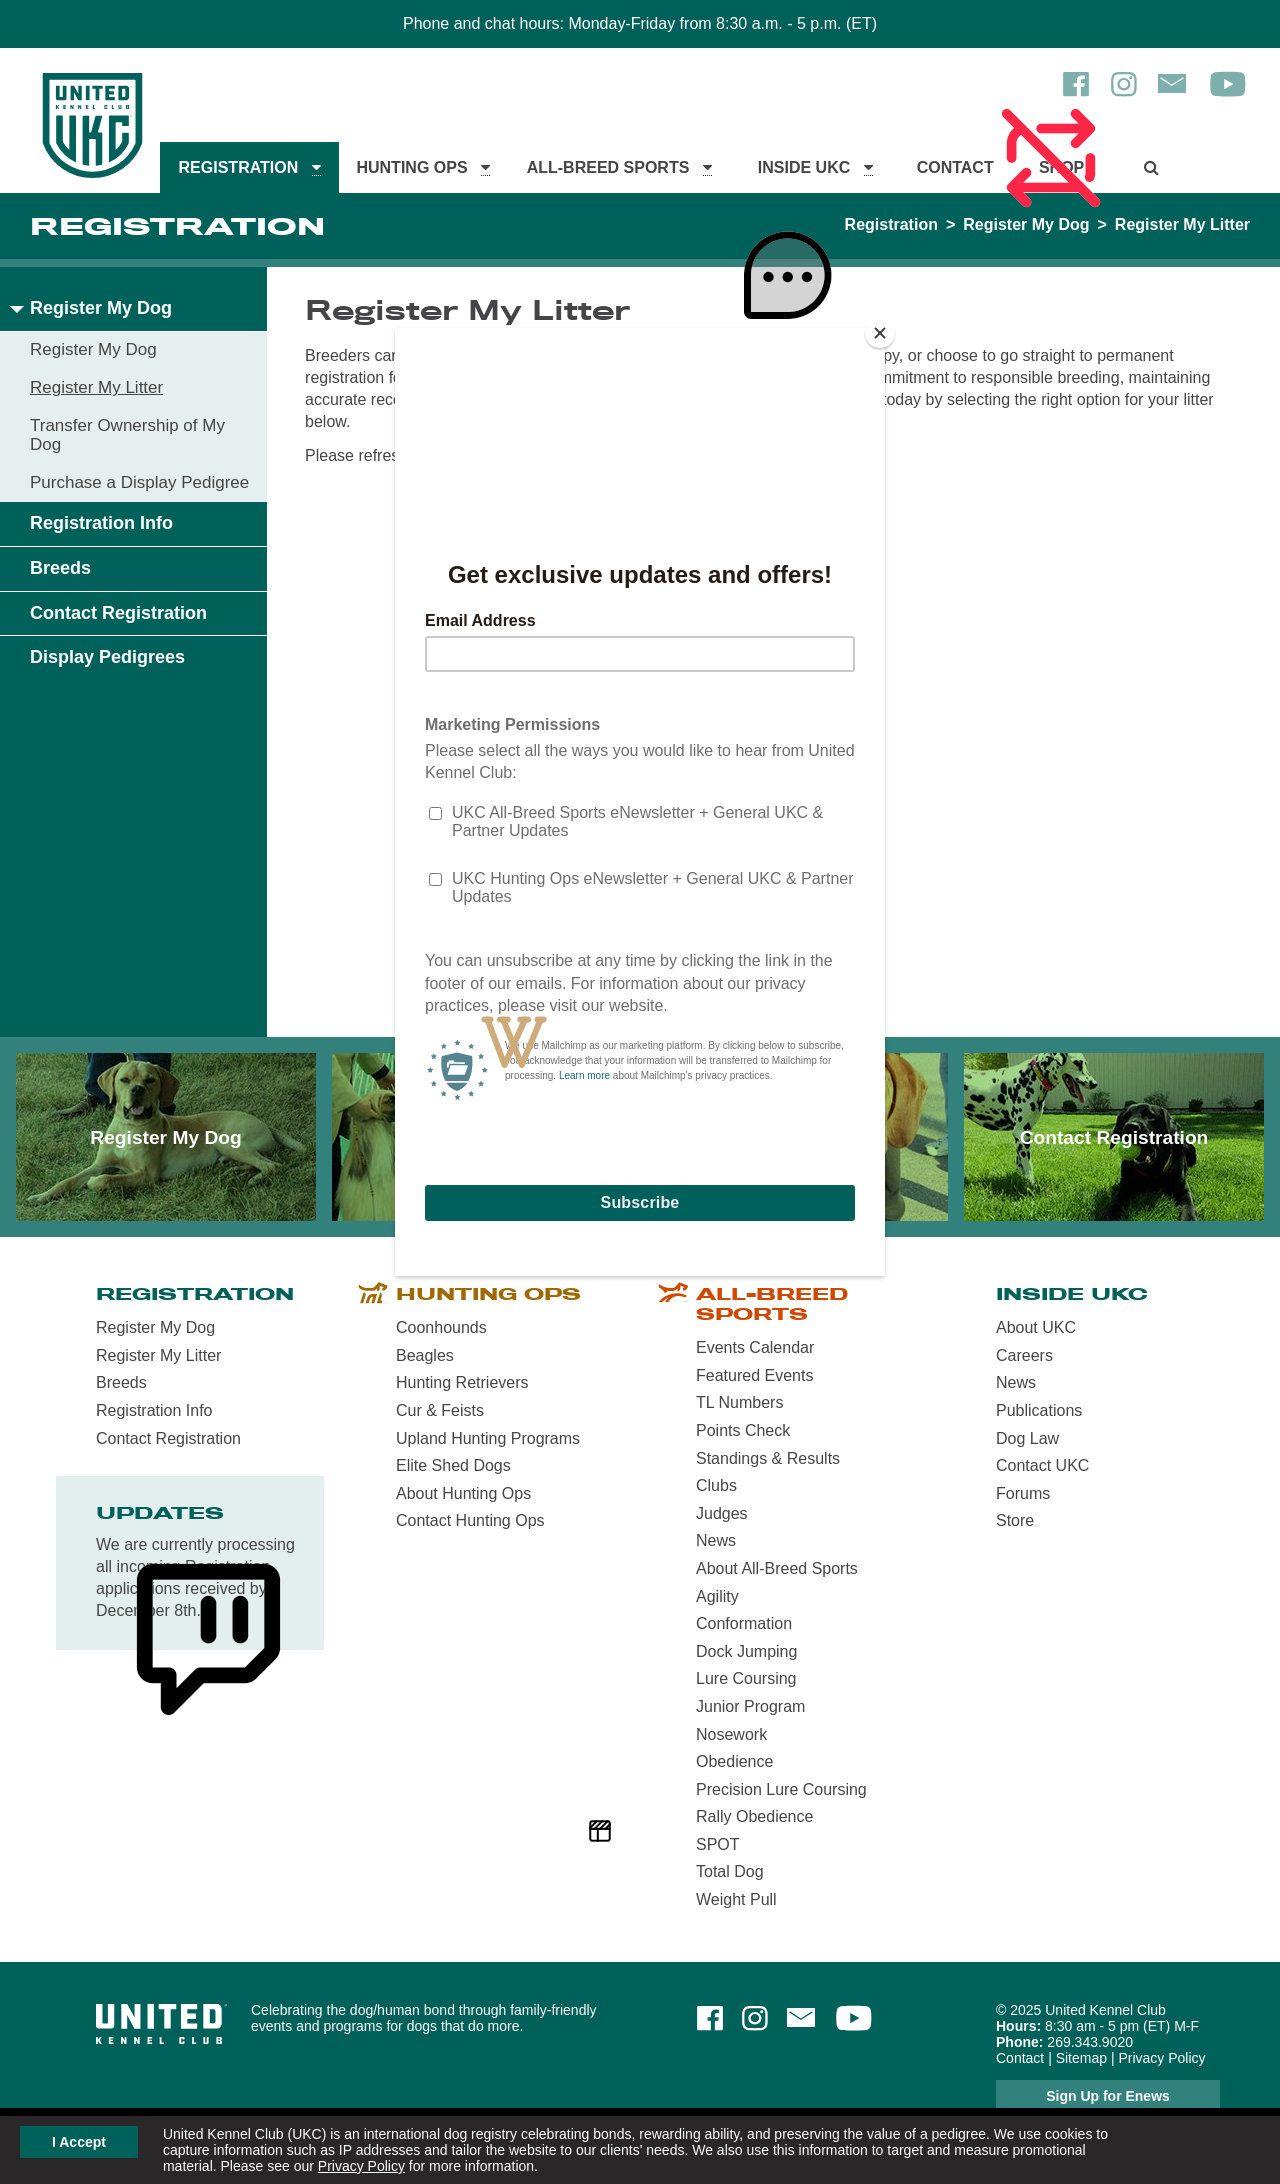 The image size is (1280, 2184). Describe the element at coordinates (512, 1041) in the screenshot. I see `open Wikipedia article` at that location.